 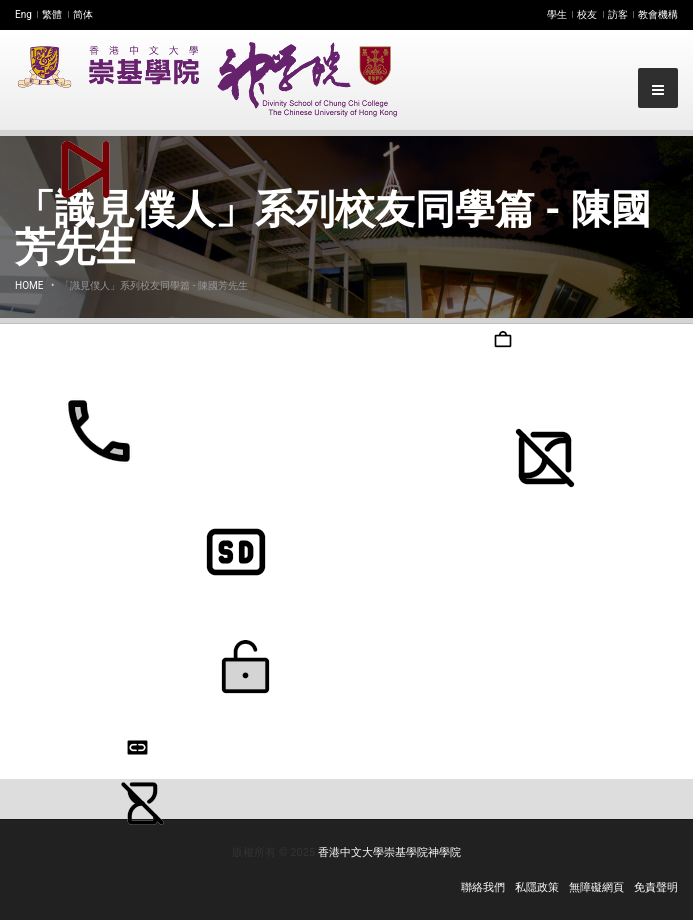 What do you see at coordinates (236, 552) in the screenshot?
I see `indicates standard definition video quality` at bounding box center [236, 552].